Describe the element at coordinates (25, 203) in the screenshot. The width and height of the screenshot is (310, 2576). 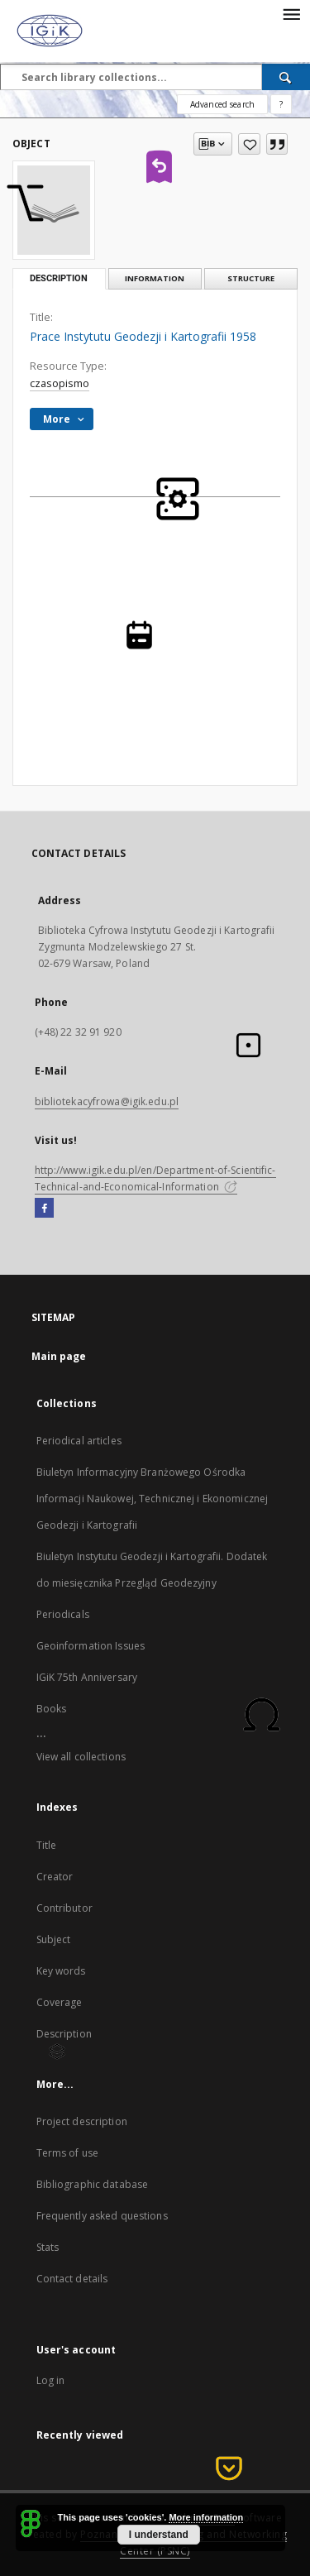
I see `access additional options or settings` at that location.